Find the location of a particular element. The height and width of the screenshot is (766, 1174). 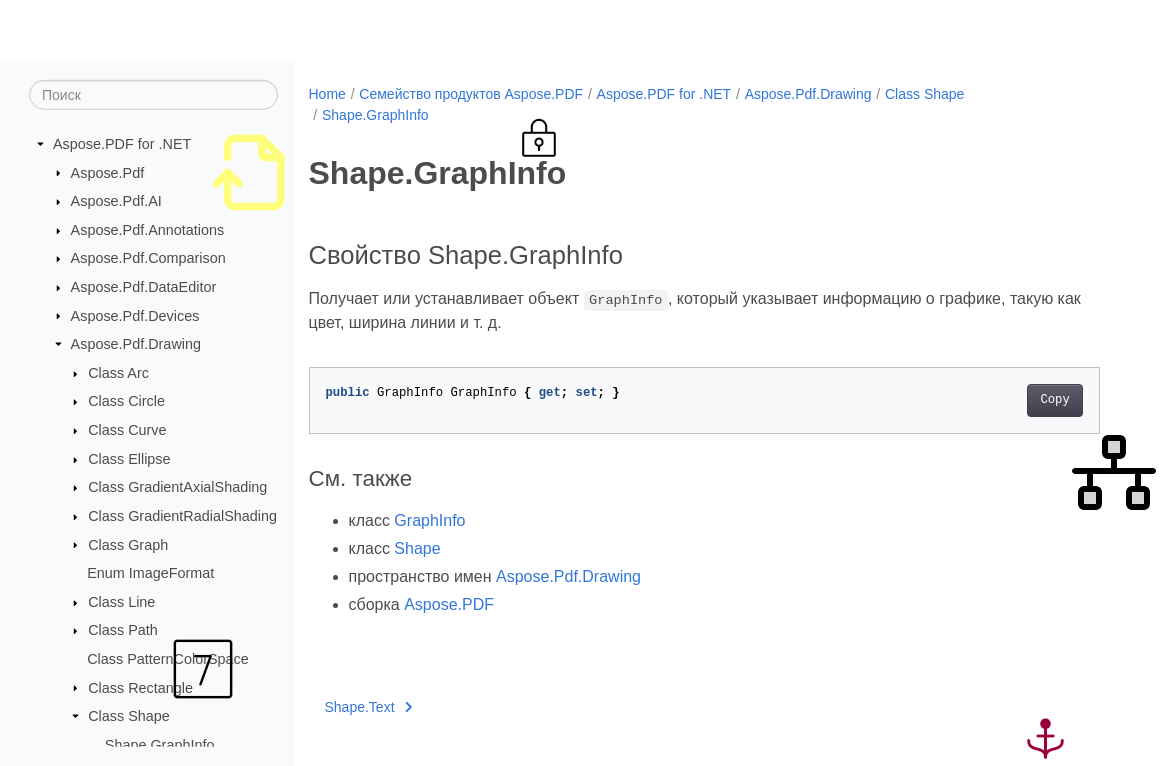

view network topology or connected devices is located at coordinates (1114, 474).